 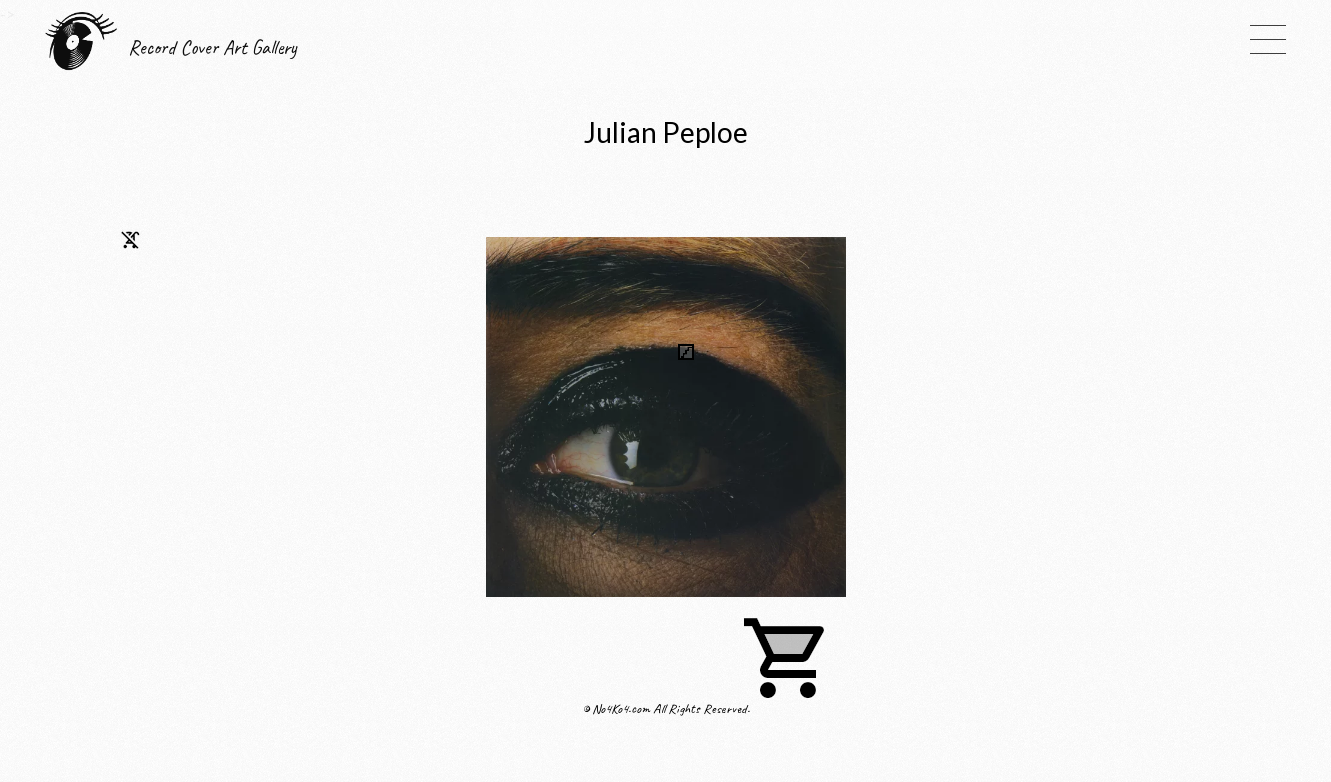 What do you see at coordinates (686, 352) in the screenshot?
I see `indicates stairs available at this location` at bounding box center [686, 352].